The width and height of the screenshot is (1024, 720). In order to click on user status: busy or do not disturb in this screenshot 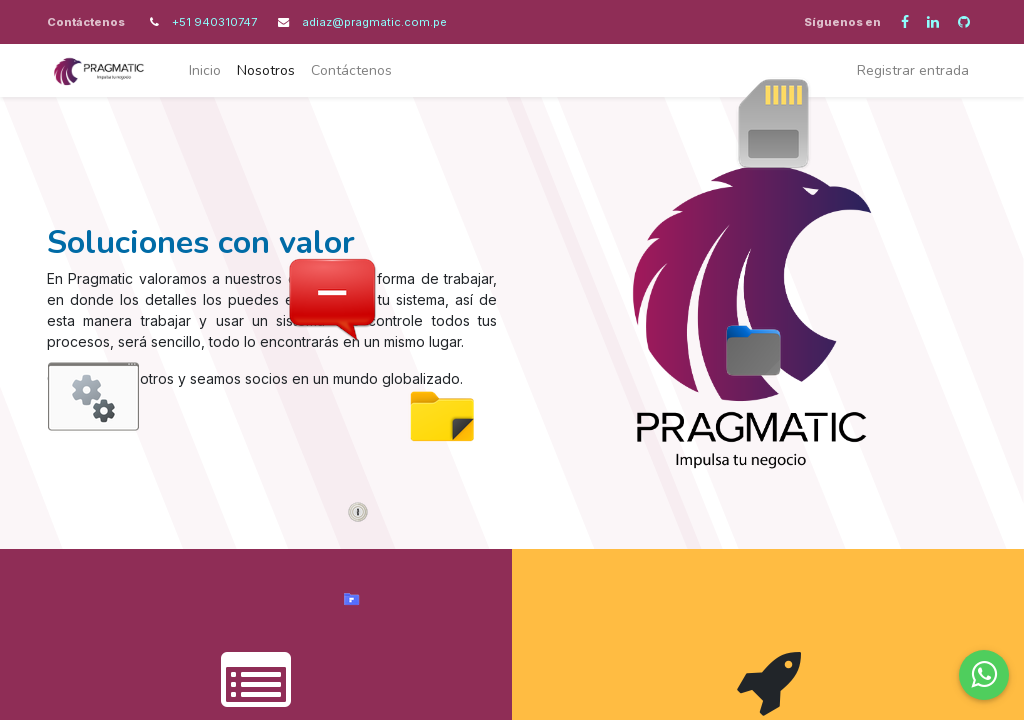, I will do `click(333, 299)`.